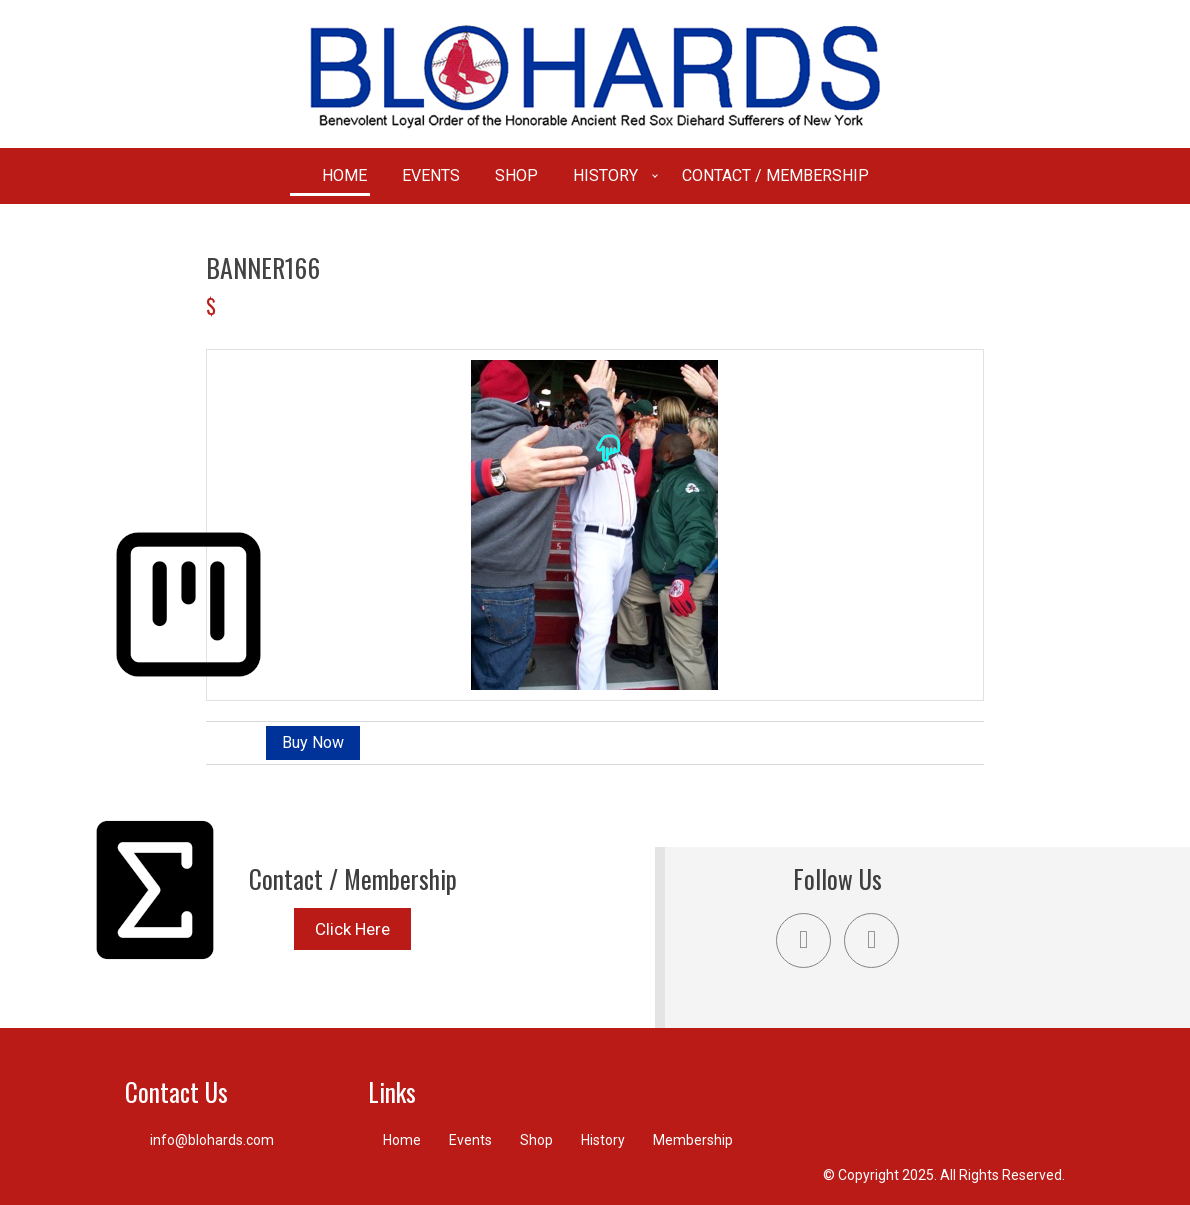  I want to click on scroll down or swipe downward, so click(608, 447).